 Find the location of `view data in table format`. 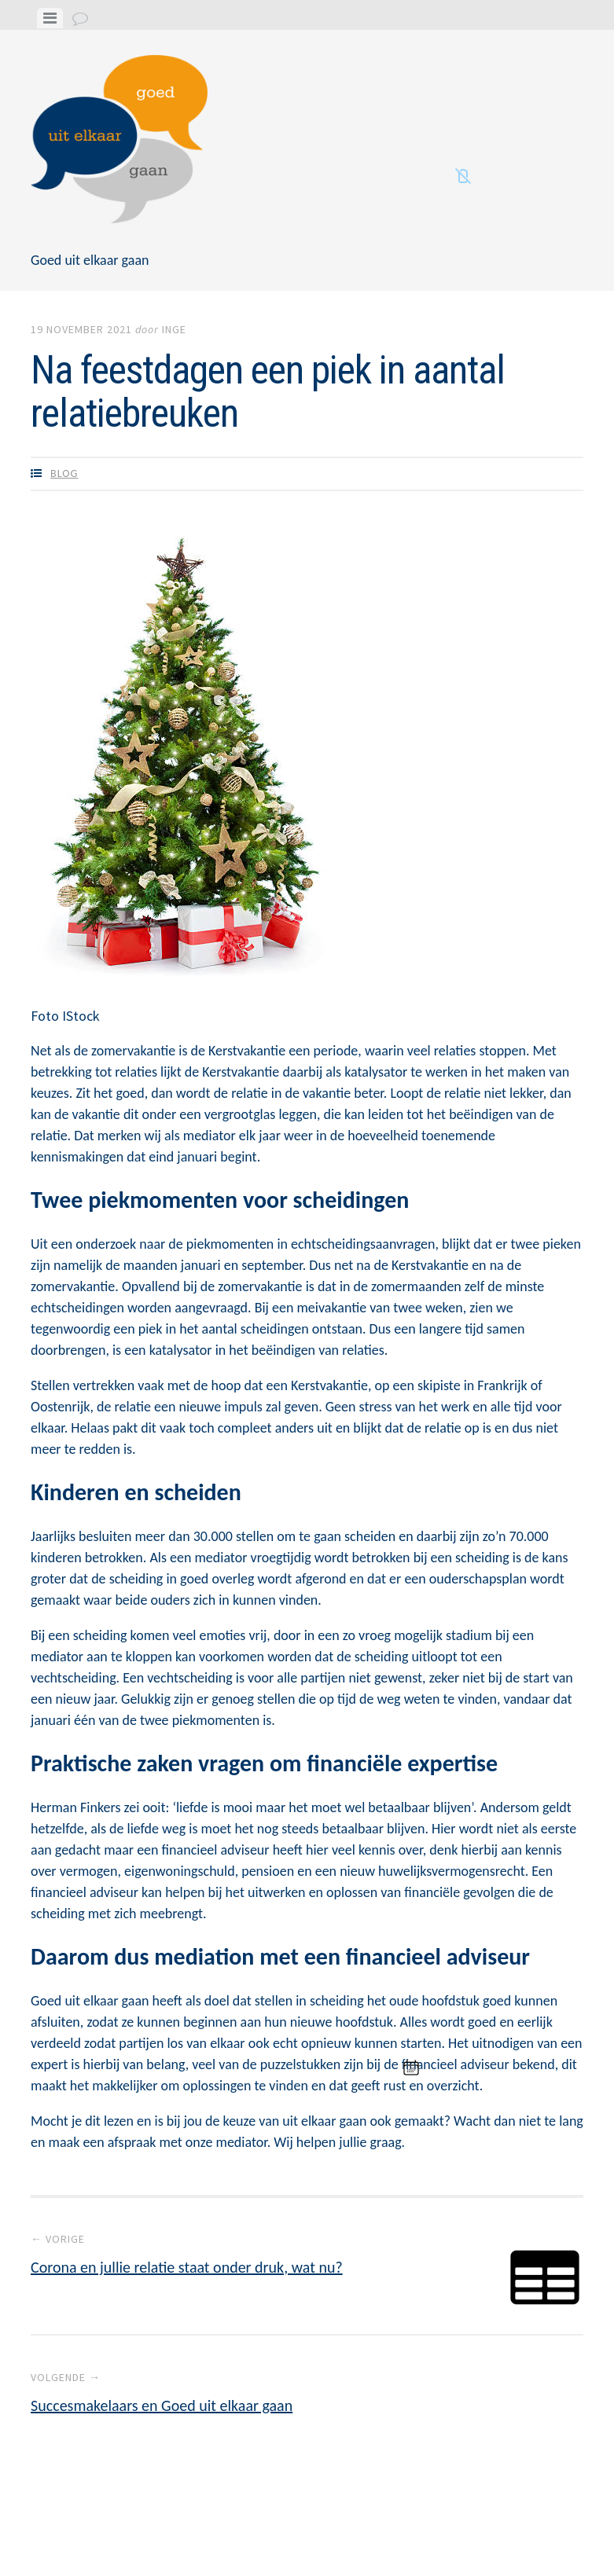

view data in table format is located at coordinates (545, 2277).